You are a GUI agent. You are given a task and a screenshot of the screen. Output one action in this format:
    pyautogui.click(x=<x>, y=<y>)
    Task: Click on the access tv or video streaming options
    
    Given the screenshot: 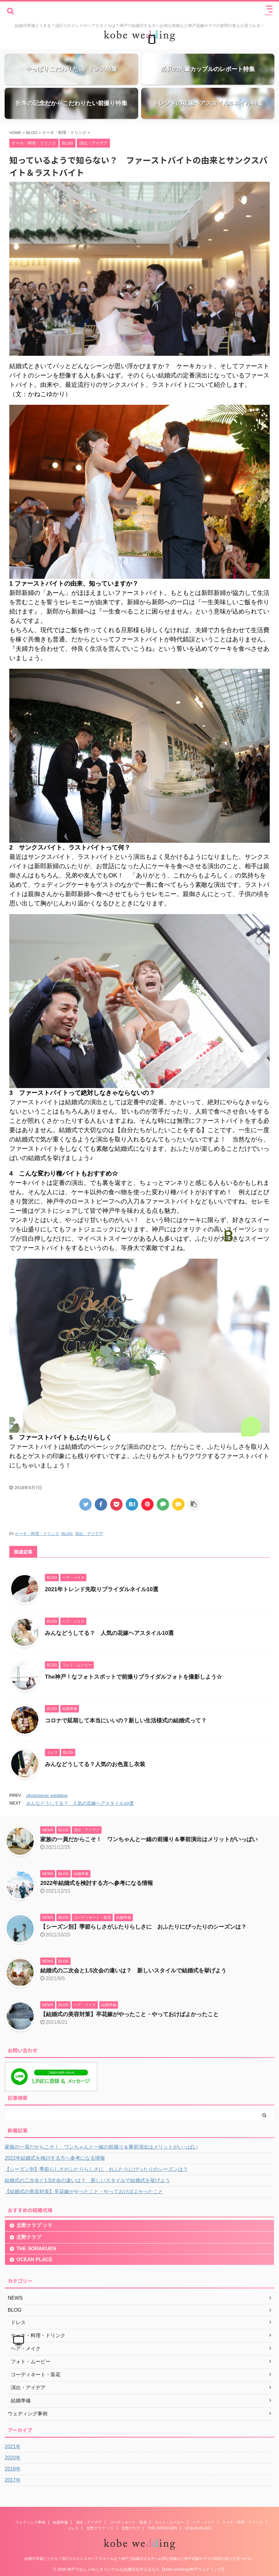 What is the action you would take?
    pyautogui.click(x=19, y=2341)
    